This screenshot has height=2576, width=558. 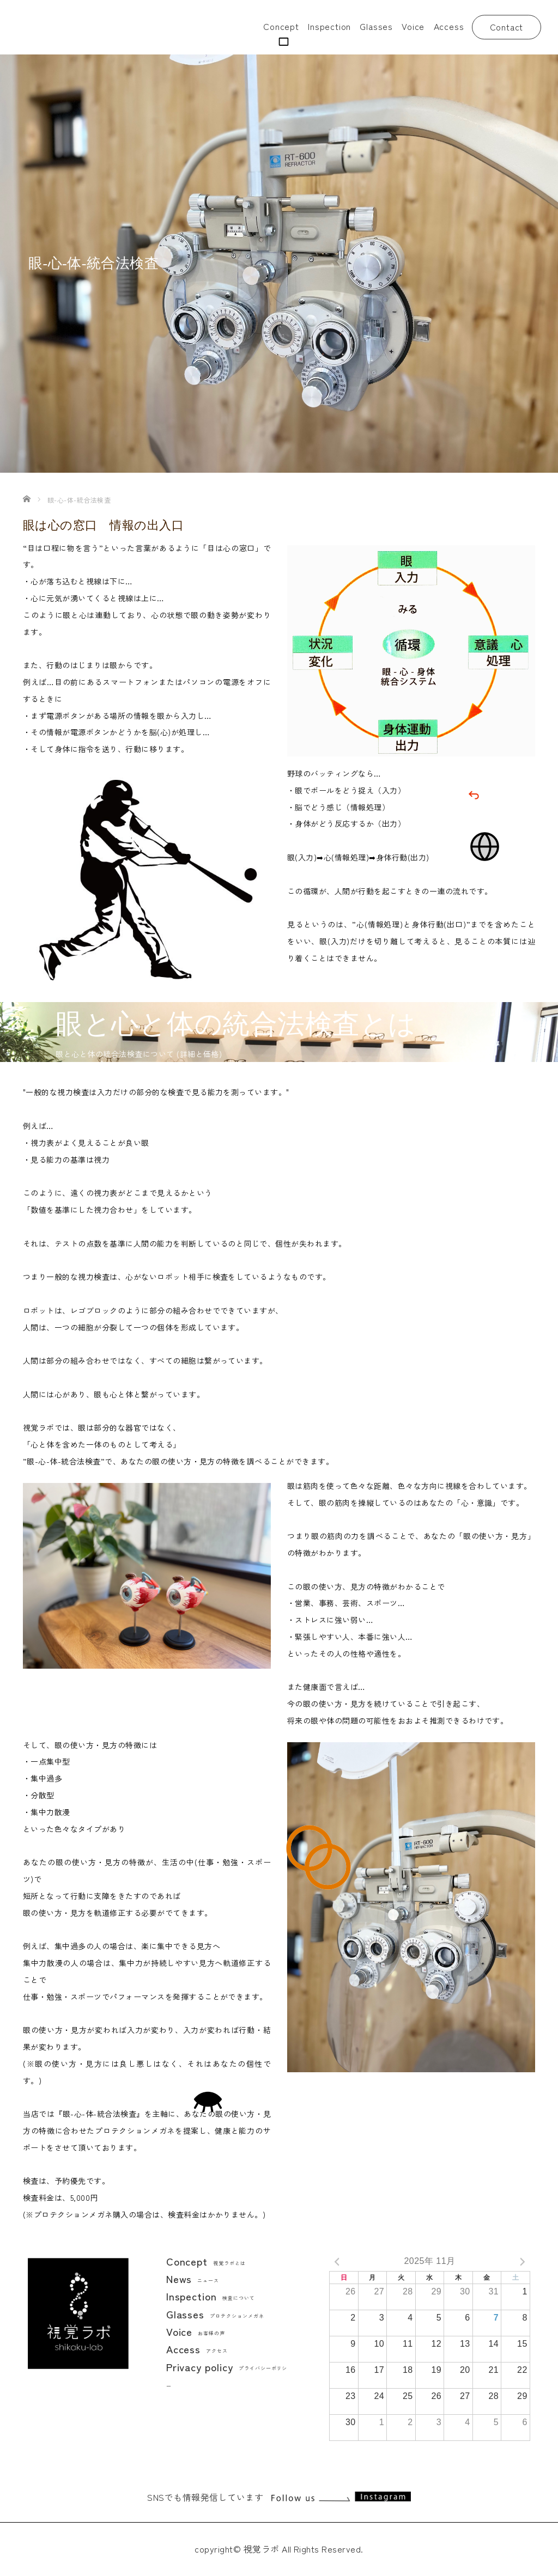 I want to click on hide password or sensitive content, so click(x=208, y=2102).